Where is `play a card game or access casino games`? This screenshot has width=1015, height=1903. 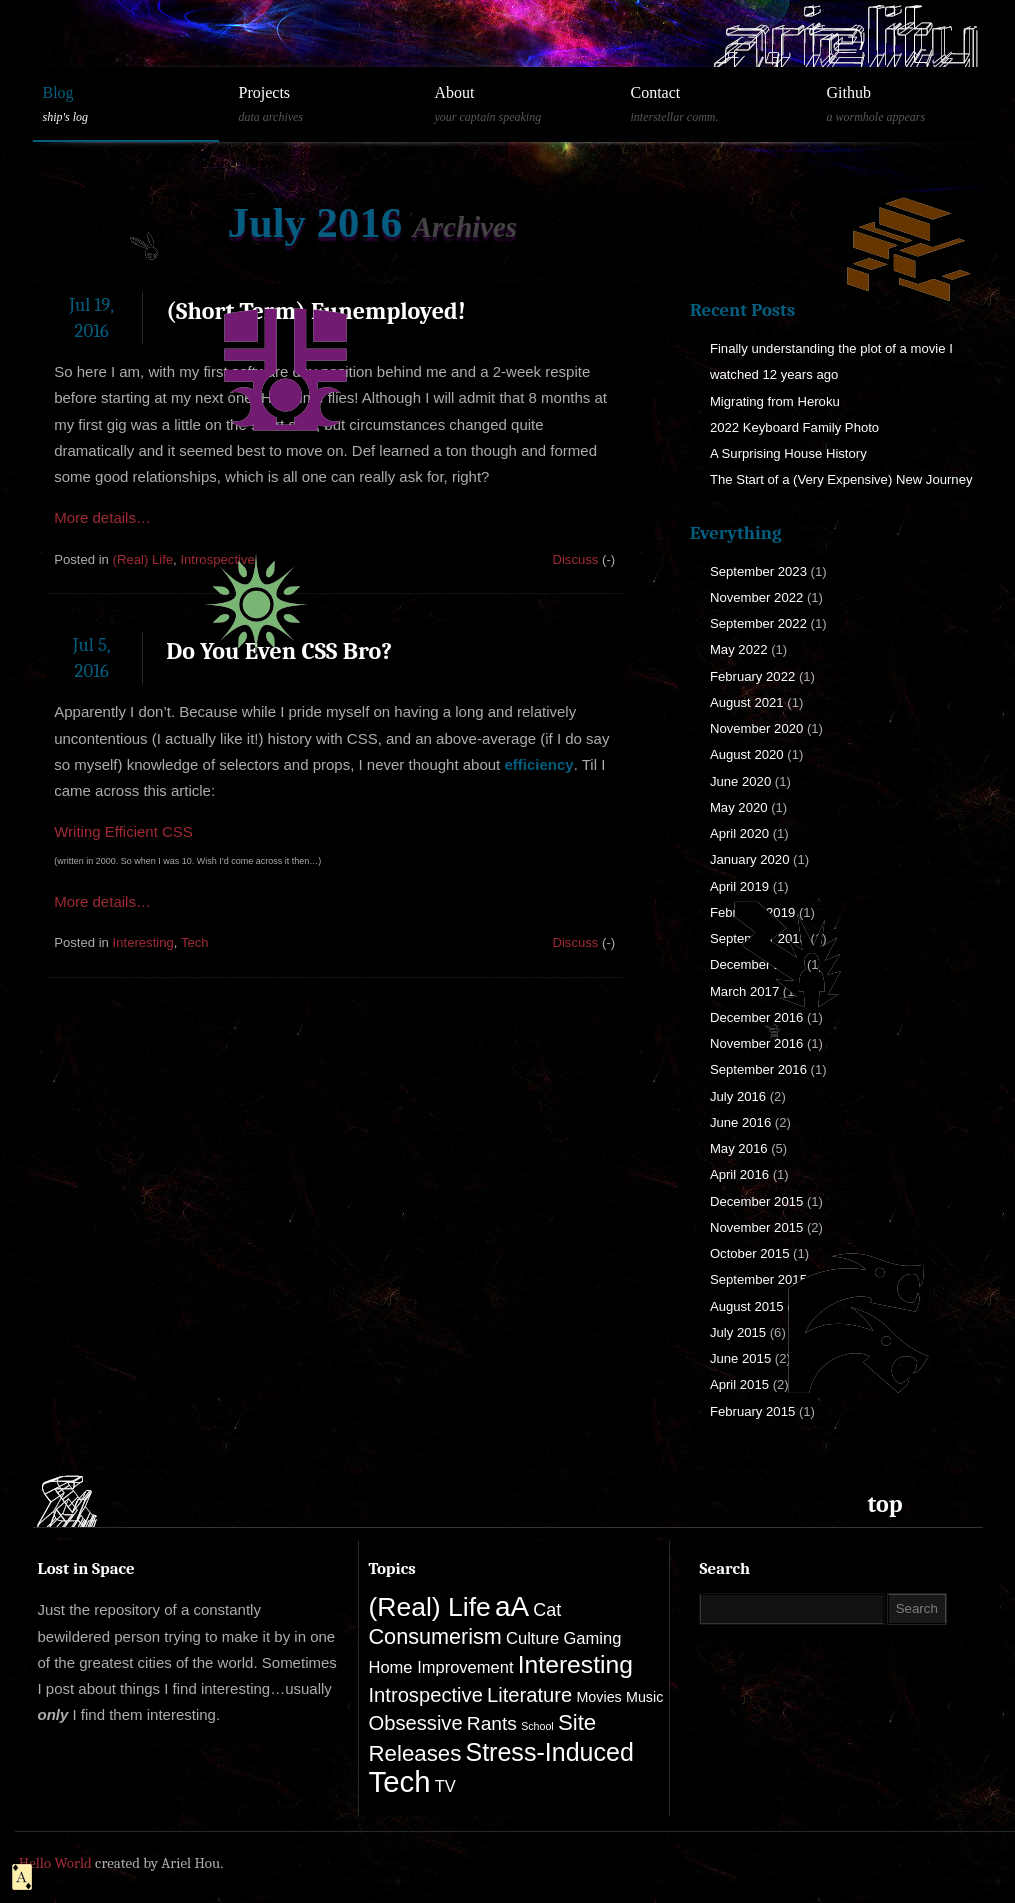 play a card game or access casino games is located at coordinates (22, 1877).